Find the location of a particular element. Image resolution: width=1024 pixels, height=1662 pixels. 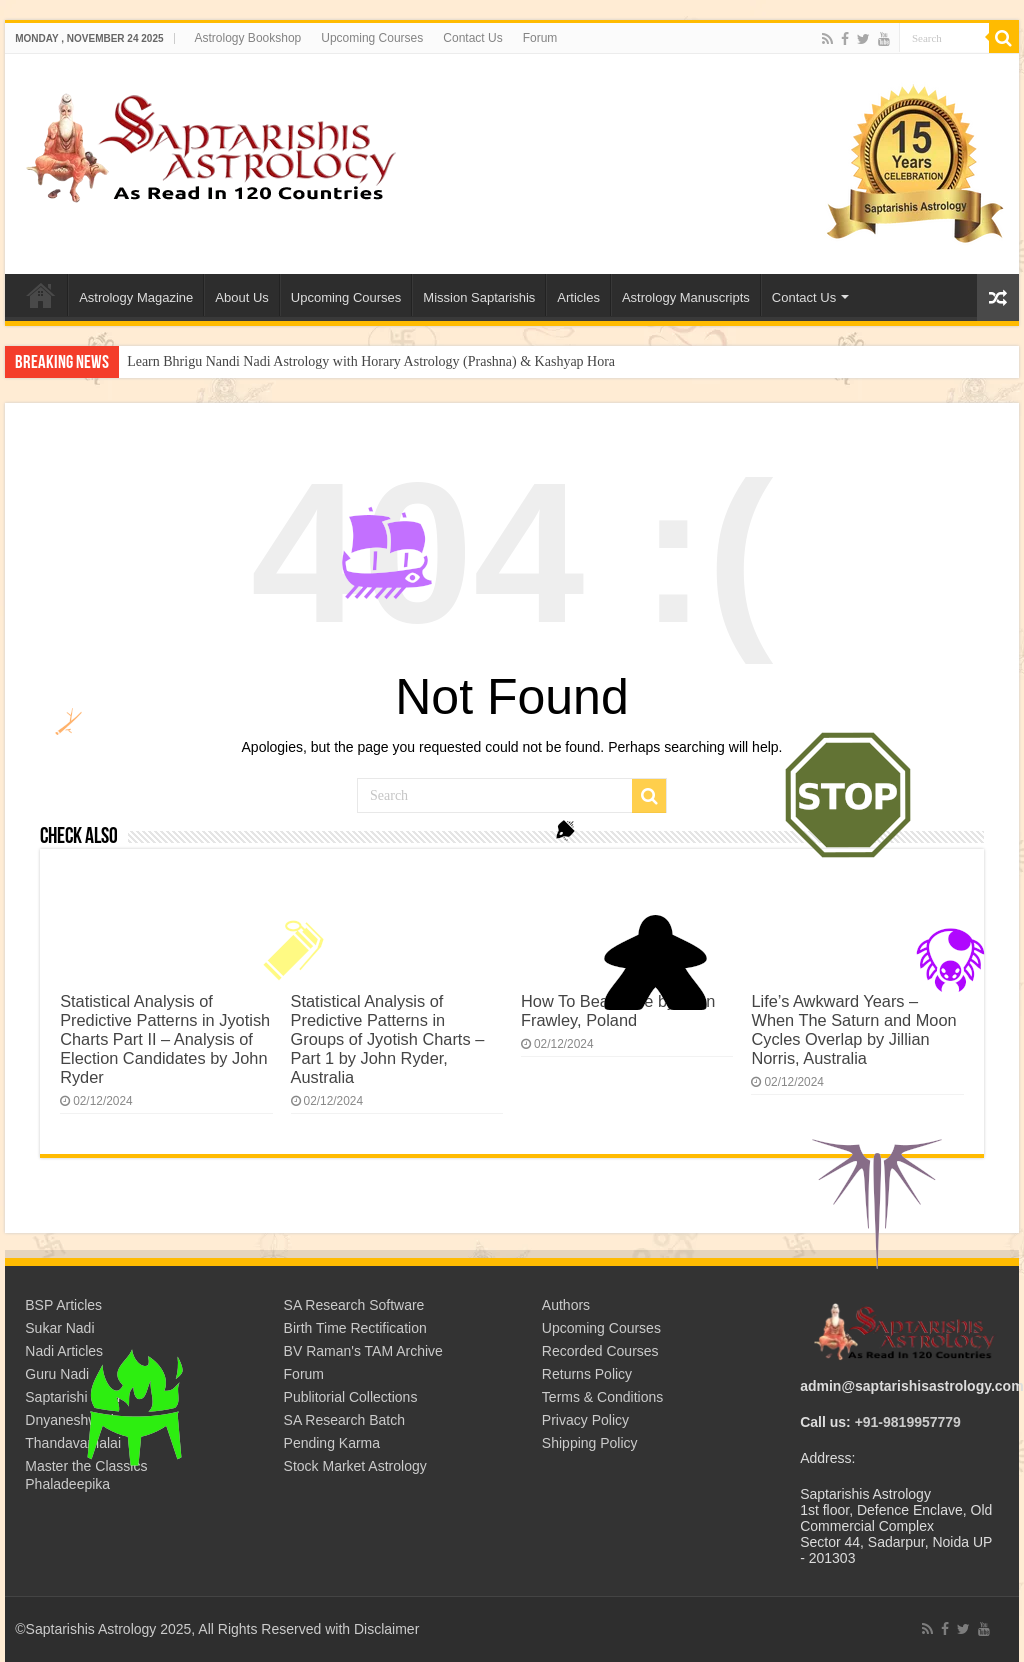

indicates a tick or mite creature in a game context is located at coordinates (949, 960).